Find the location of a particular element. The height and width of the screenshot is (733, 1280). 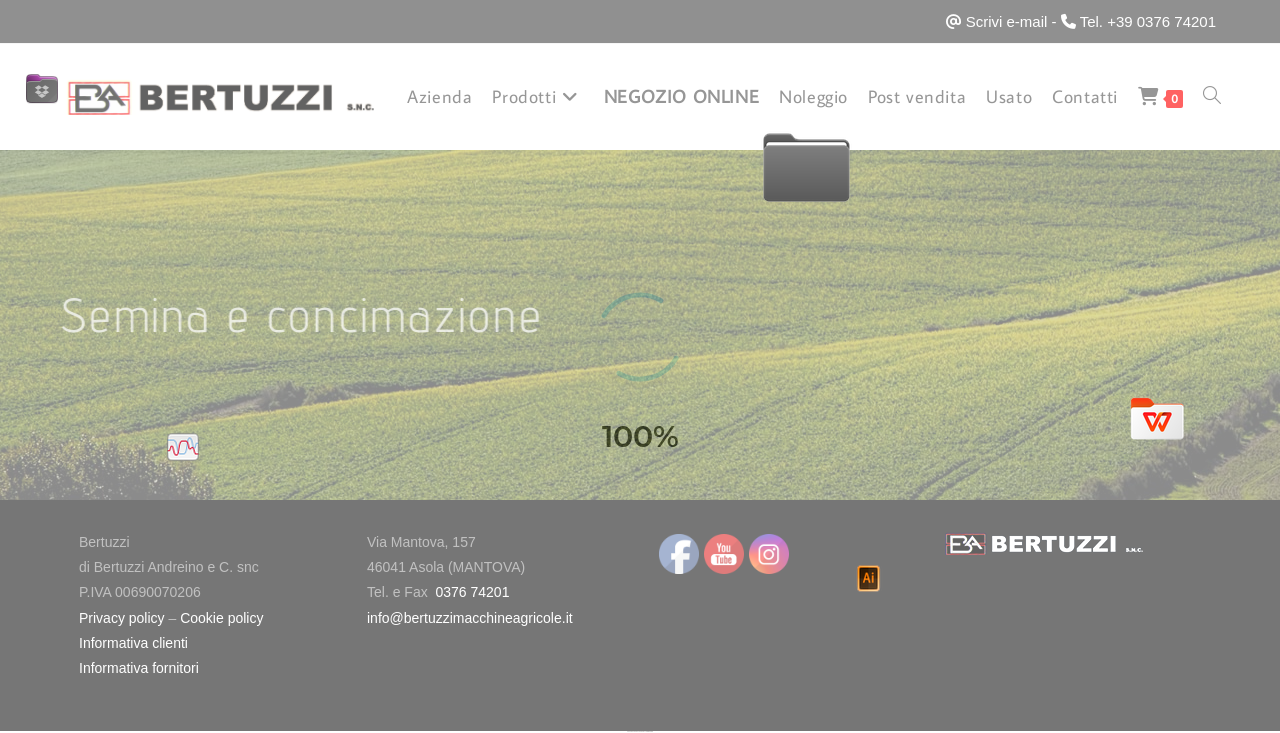

open WPS Office documents folder is located at coordinates (1157, 420).